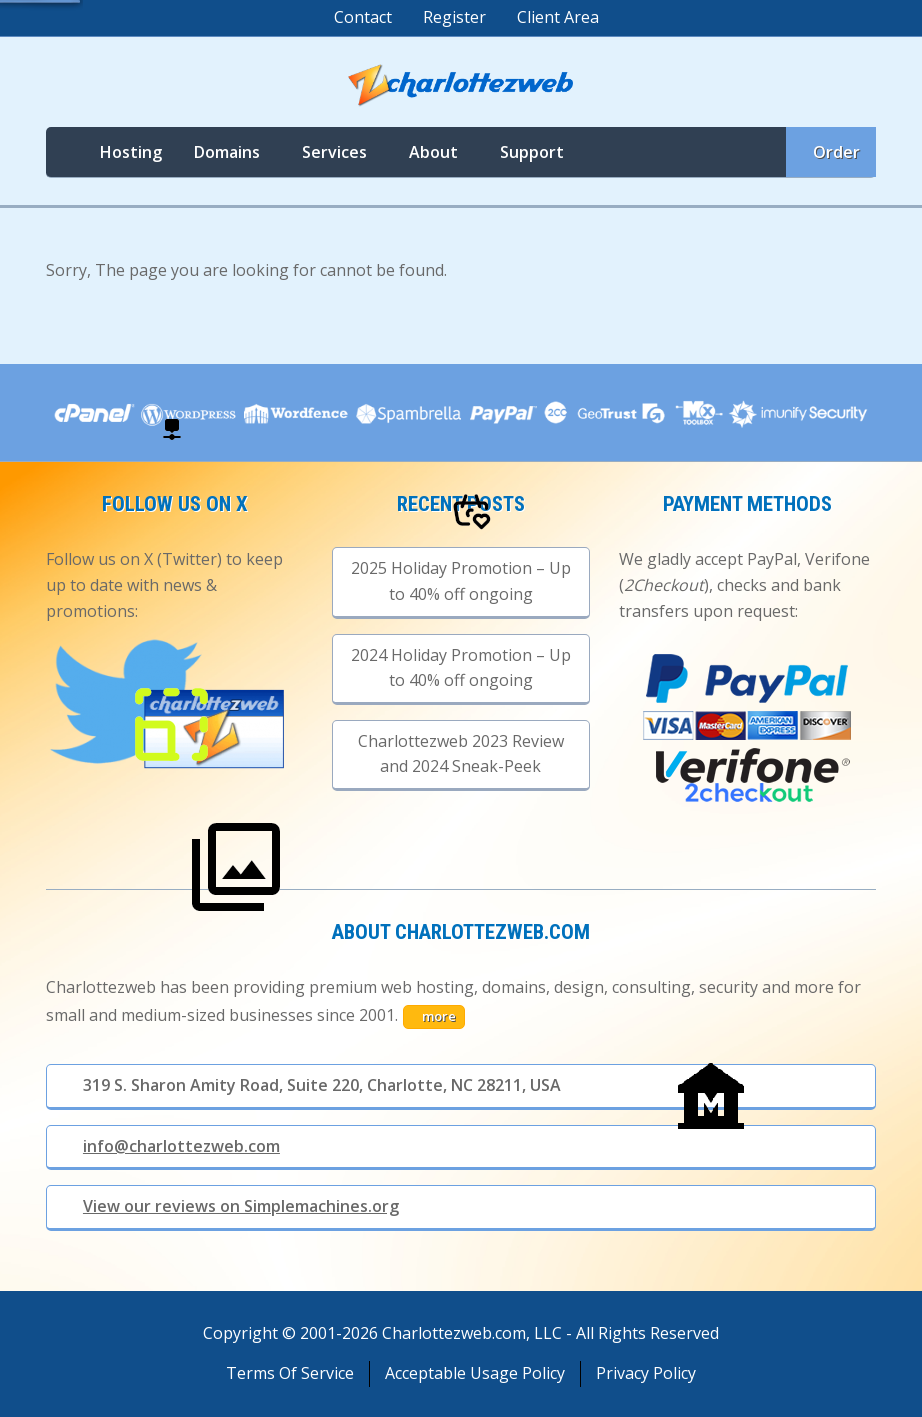 The height and width of the screenshot is (1417, 922). Describe the element at coordinates (171, 724) in the screenshot. I see `resize an element or window` at that location.